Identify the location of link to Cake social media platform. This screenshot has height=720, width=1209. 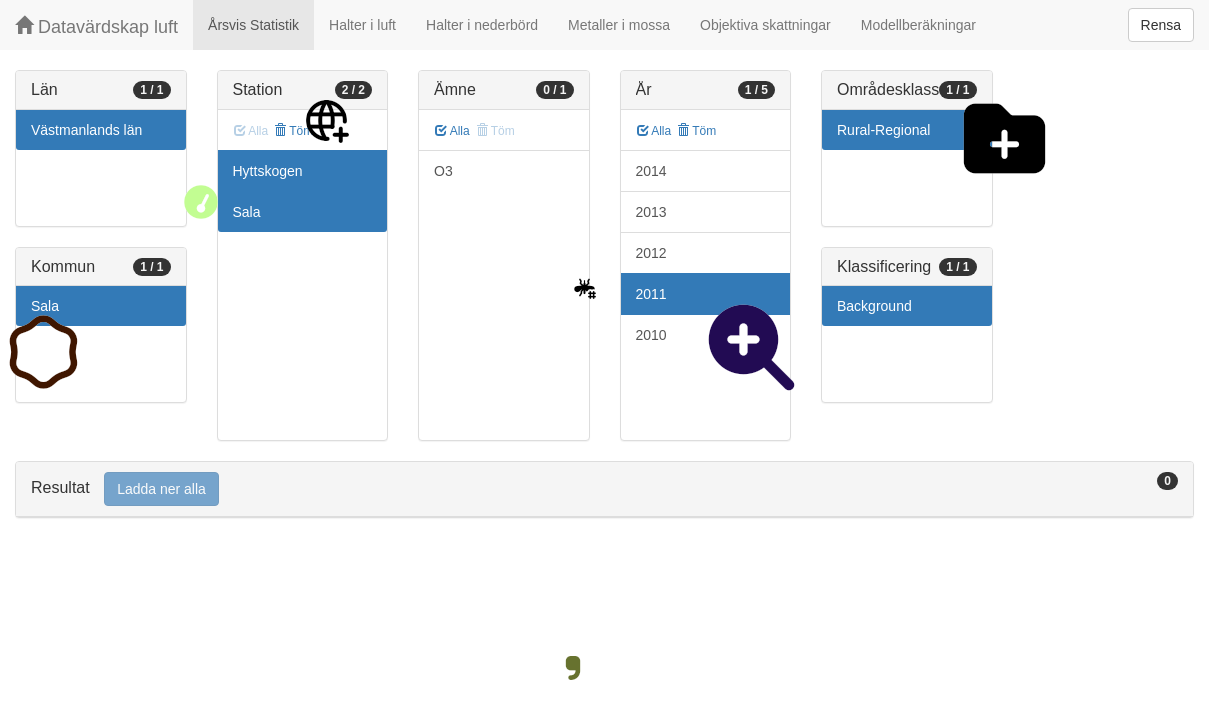
(43, 352).